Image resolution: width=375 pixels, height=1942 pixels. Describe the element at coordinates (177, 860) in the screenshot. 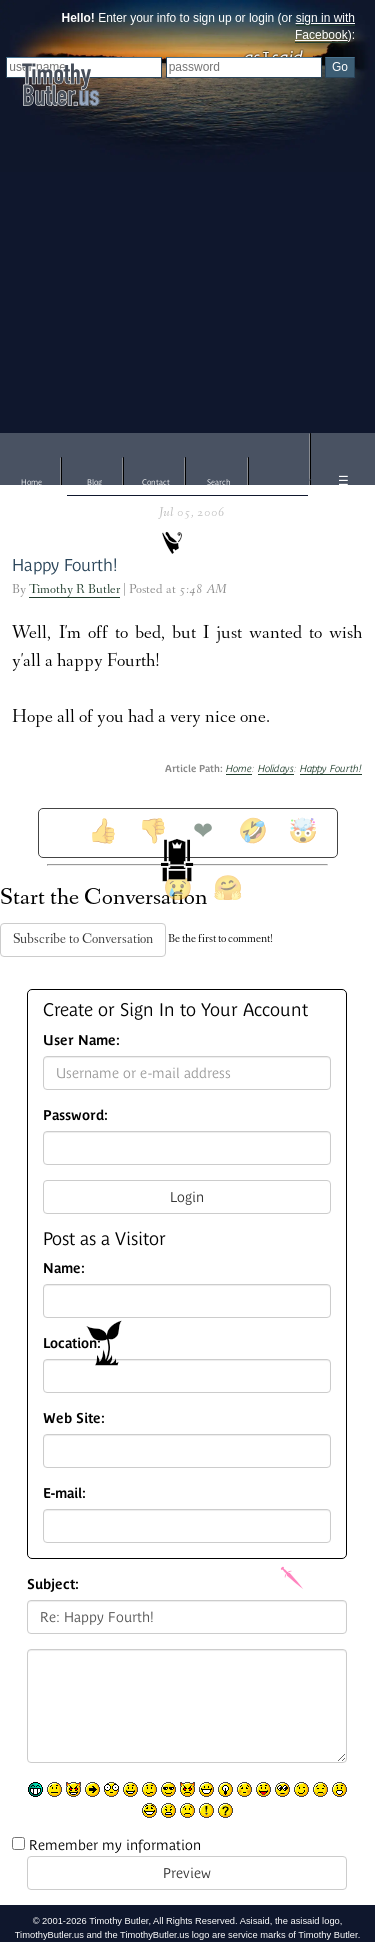

I see `access throne room or royal court in game` at that location.